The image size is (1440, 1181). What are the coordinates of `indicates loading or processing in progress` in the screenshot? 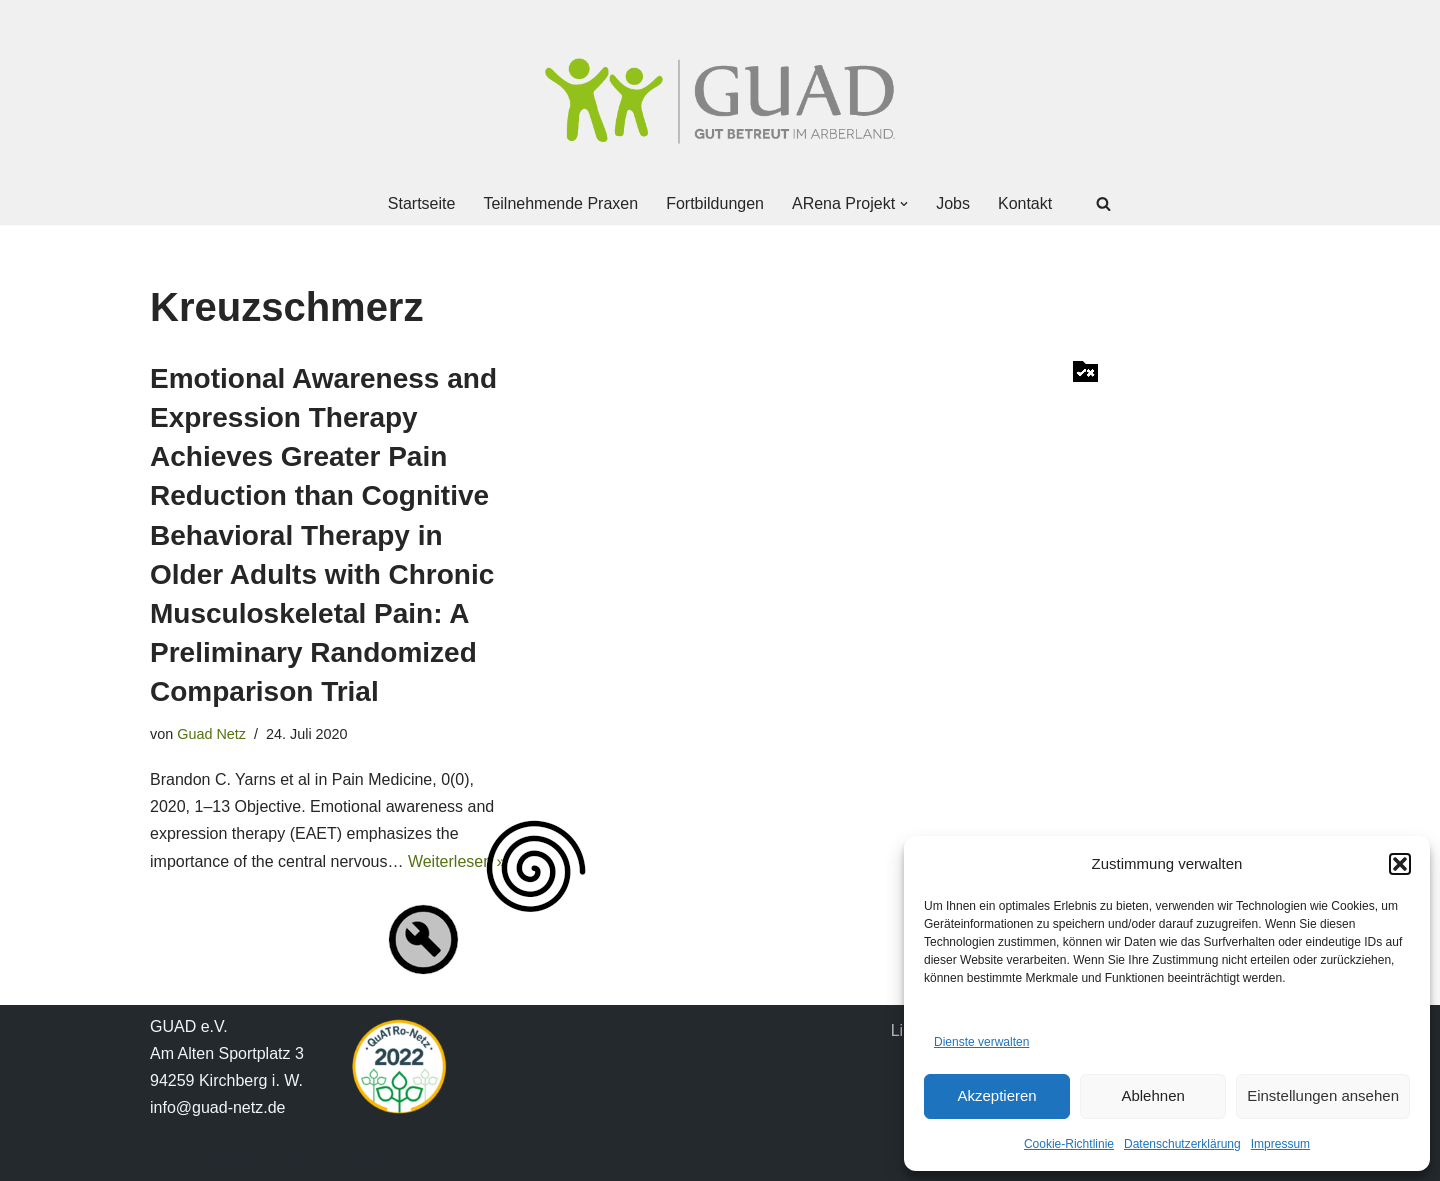 It's located at (530, 864).